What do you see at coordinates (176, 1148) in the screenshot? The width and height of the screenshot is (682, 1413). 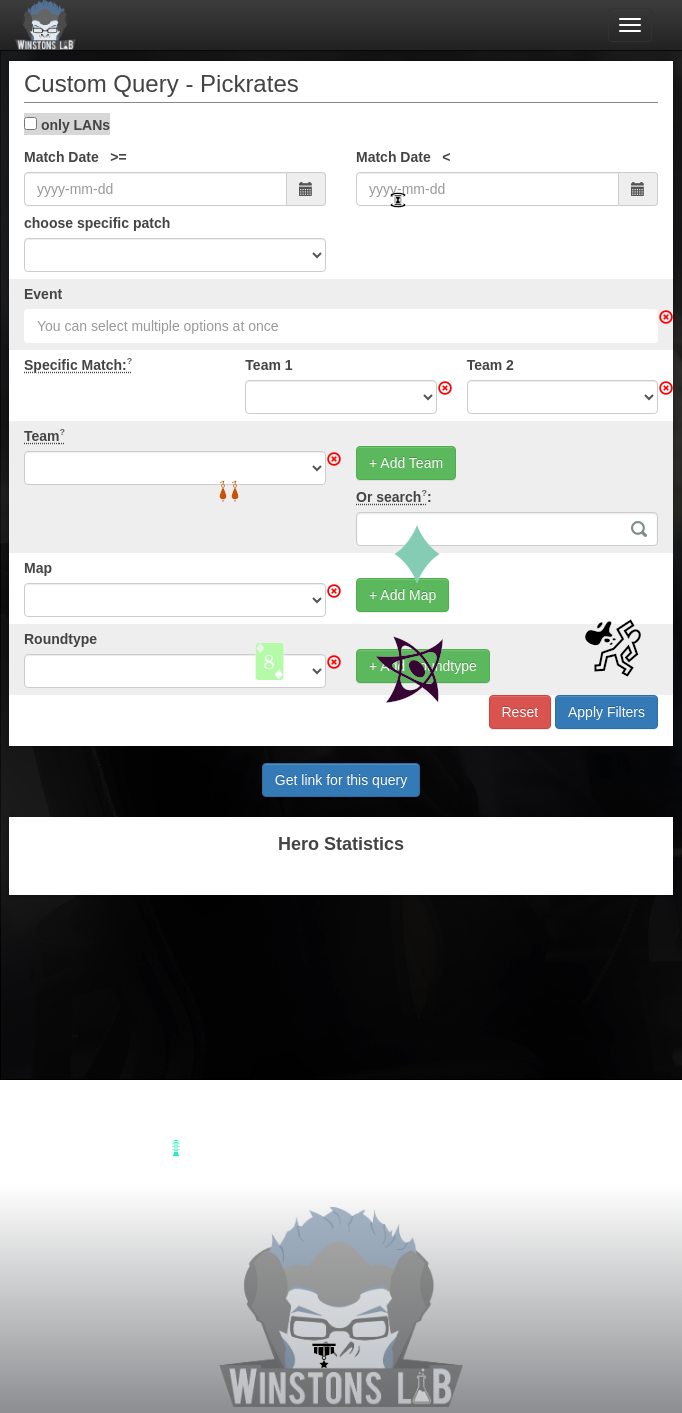 I see `access ancient Egyptian themed content or artifacts` at bounding box center [176, 1148].